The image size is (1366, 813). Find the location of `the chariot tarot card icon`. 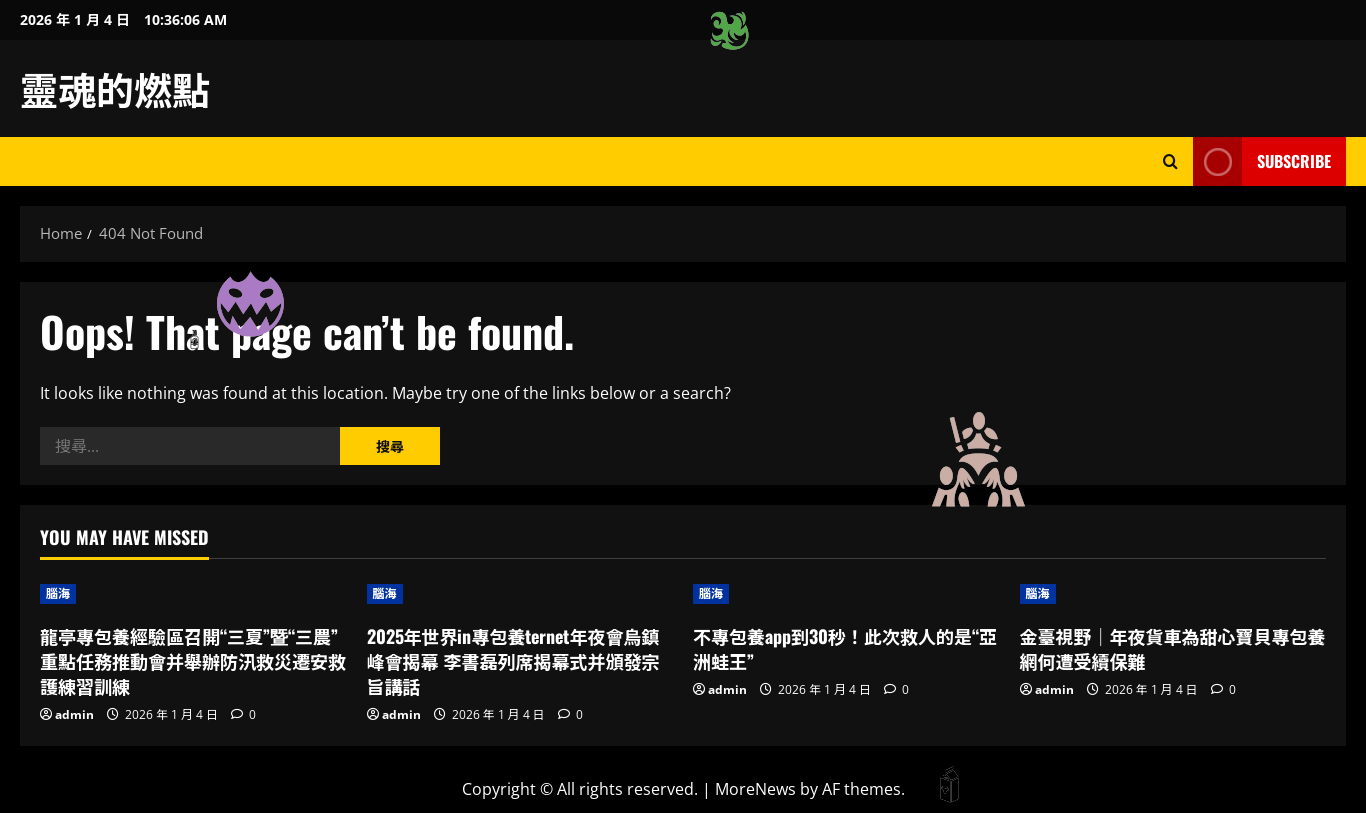

the chariot tarot card icon is located at coordinates (978, 458).